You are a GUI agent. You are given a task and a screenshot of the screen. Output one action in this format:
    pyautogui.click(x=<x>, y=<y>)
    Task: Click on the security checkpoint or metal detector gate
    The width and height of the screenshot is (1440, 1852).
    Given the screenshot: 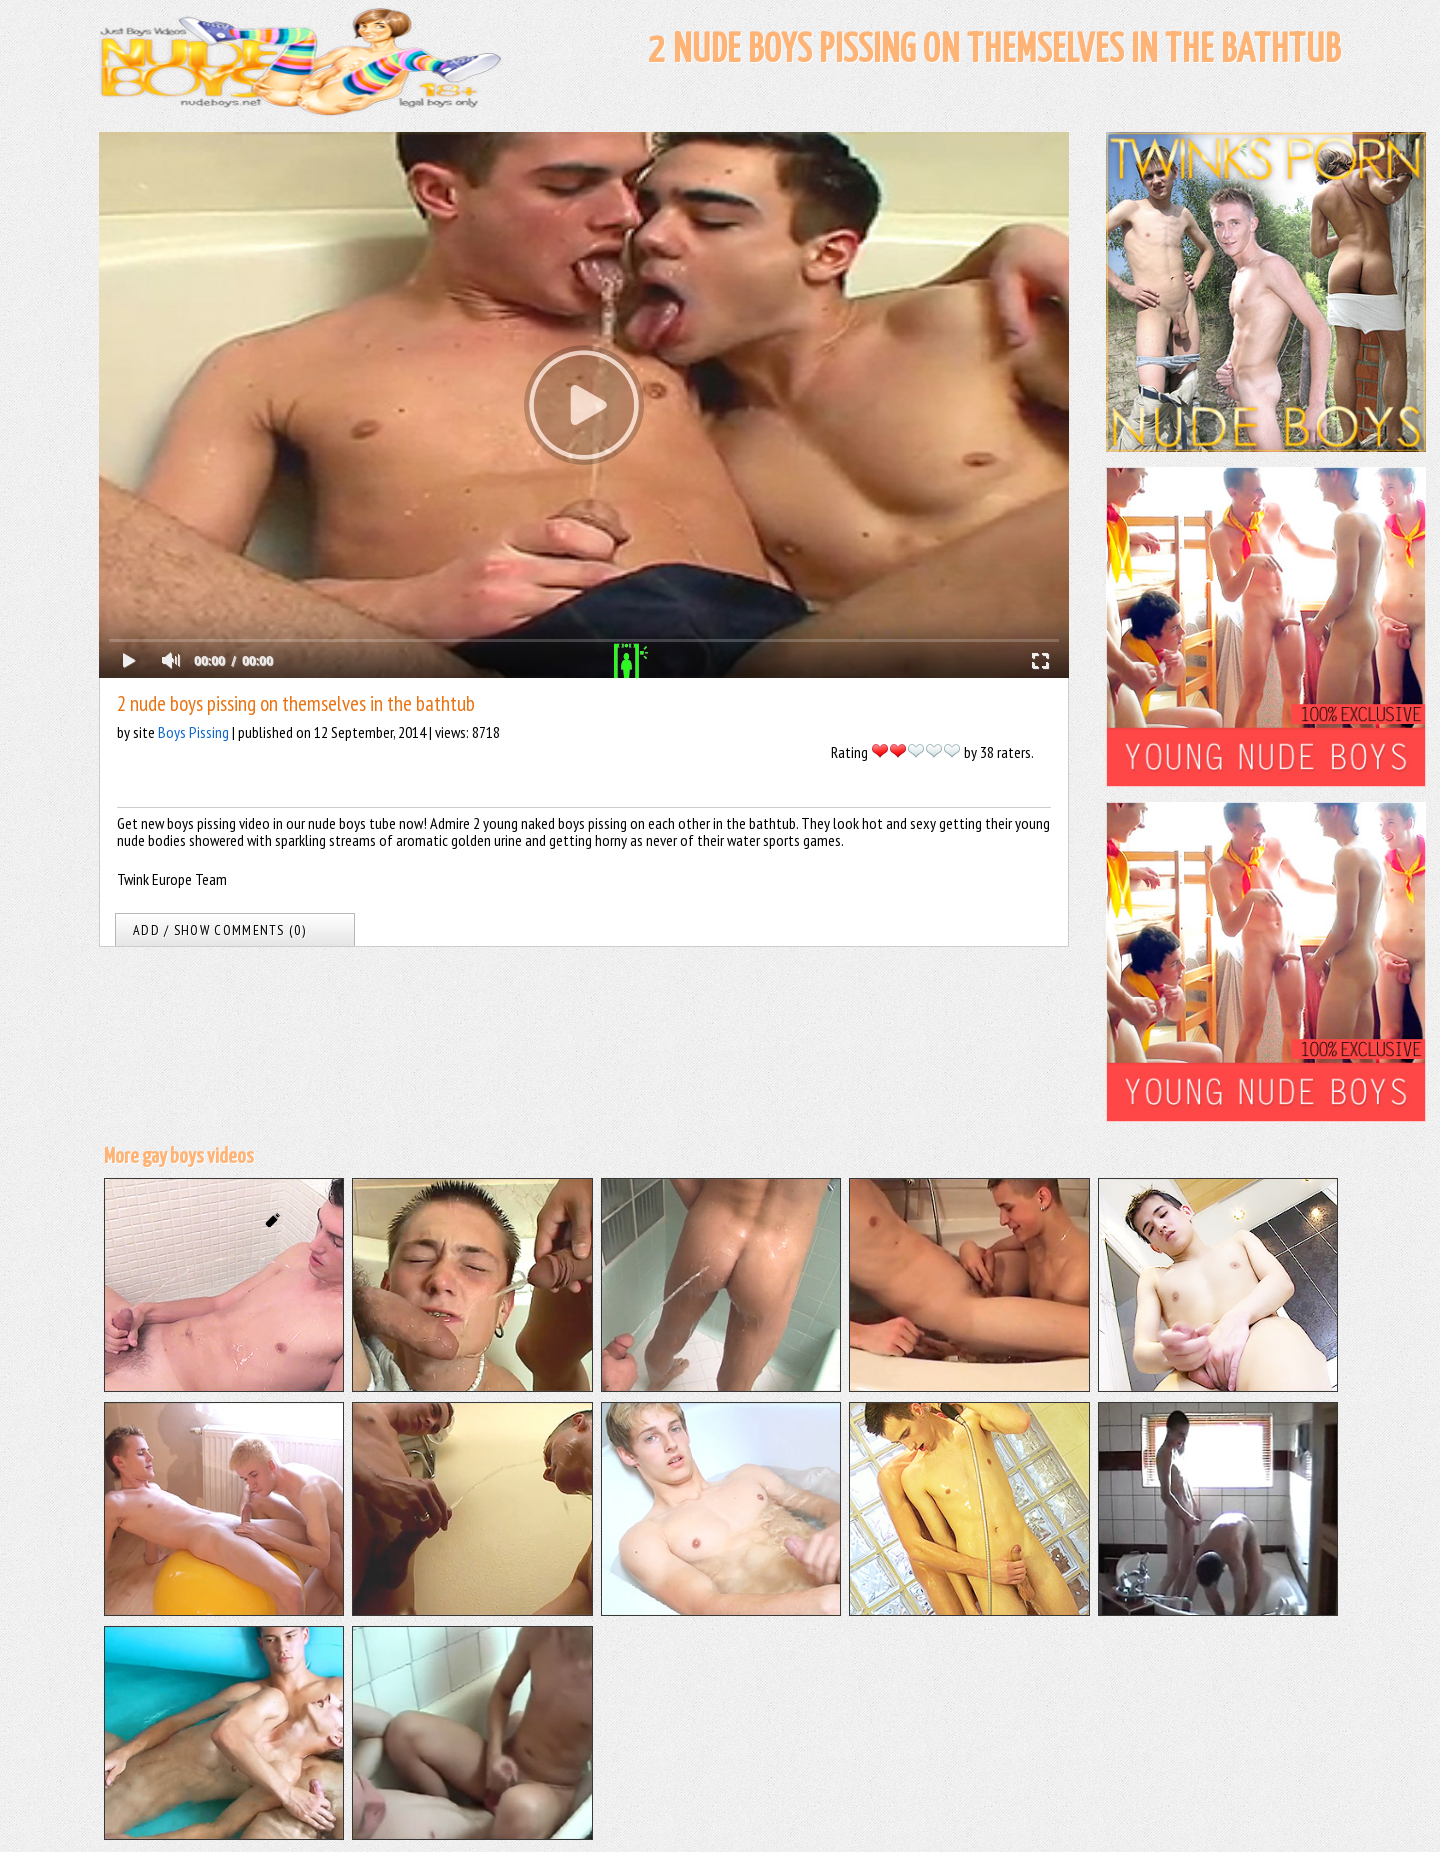 What is the action you would take?
    pyautogui.click(x=630, y=661)
    